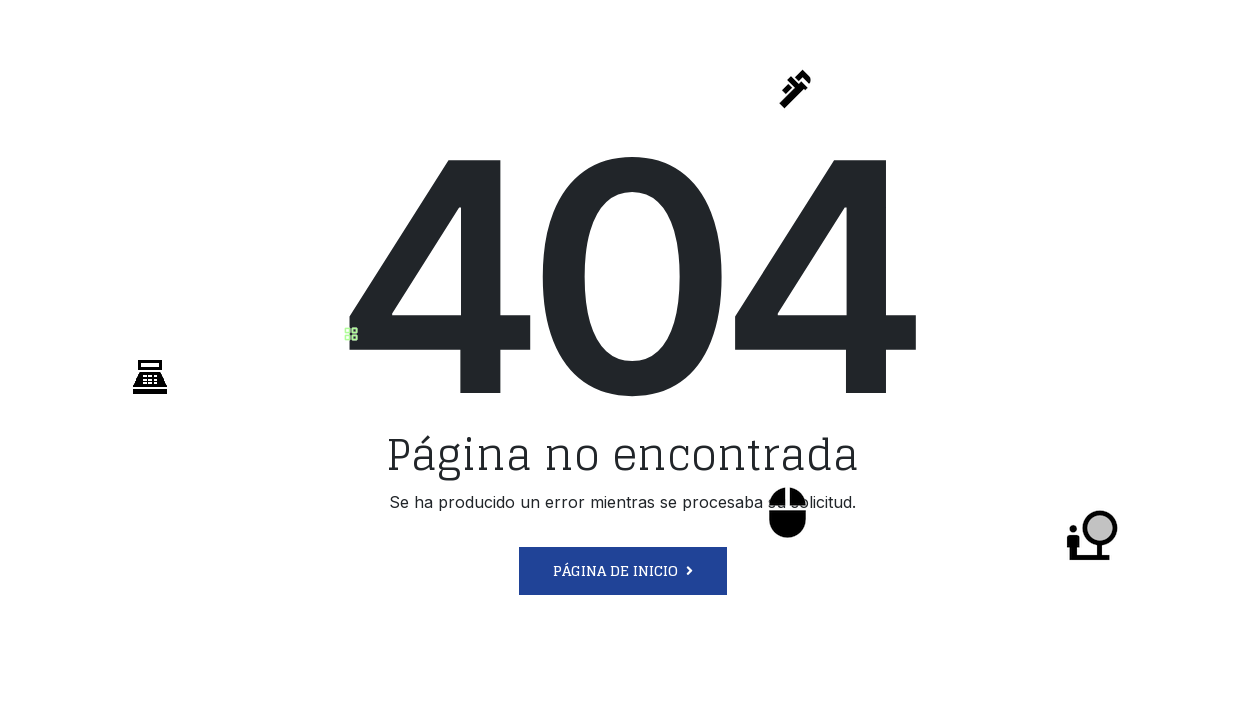 The width and height of the screenshot is (1245, 720). I want to click on access point of sale terminal, so click(150, 377).